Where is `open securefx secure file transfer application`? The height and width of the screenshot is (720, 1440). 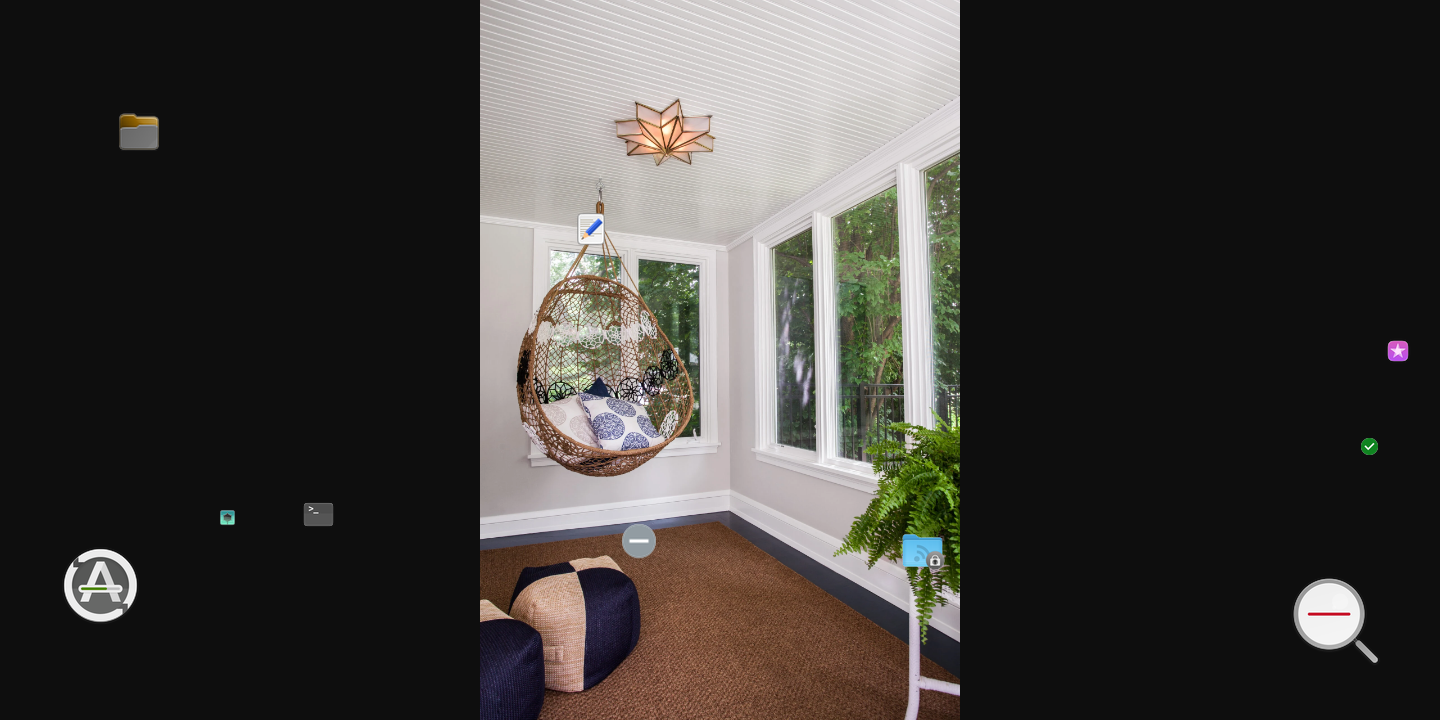
open securefx secure file transfer application is located at coordinates (922, 550).